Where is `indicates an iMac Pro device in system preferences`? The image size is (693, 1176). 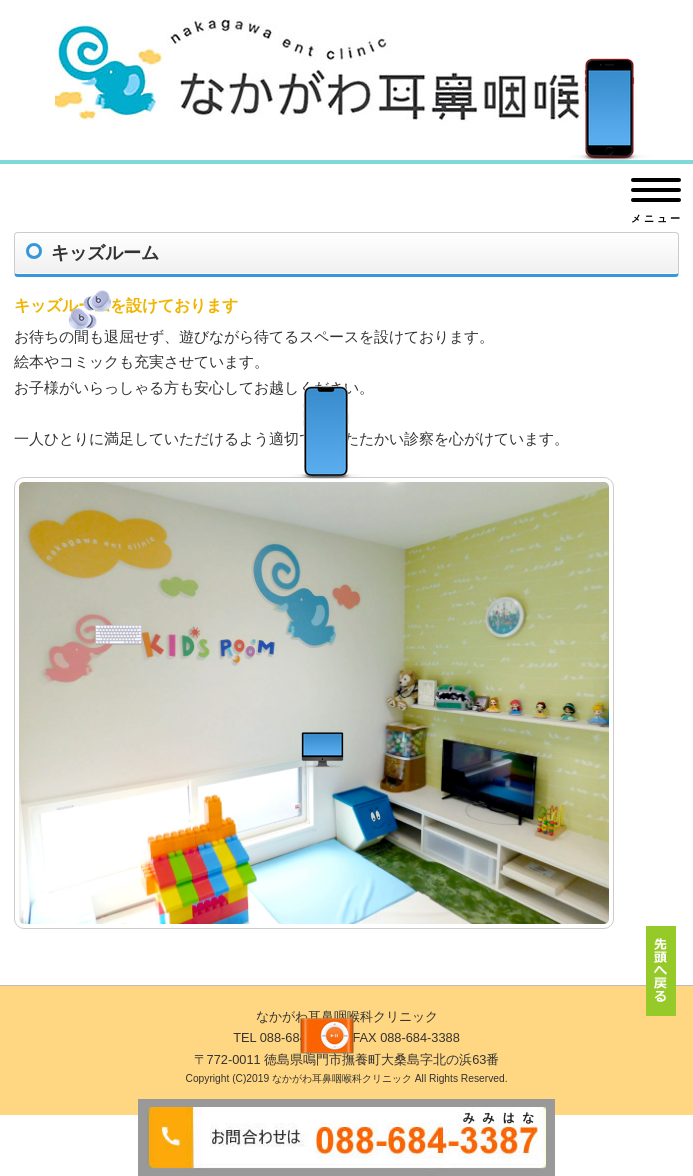 indicates an iMac Pro device in system preferences is located at coordinates (322, 747).